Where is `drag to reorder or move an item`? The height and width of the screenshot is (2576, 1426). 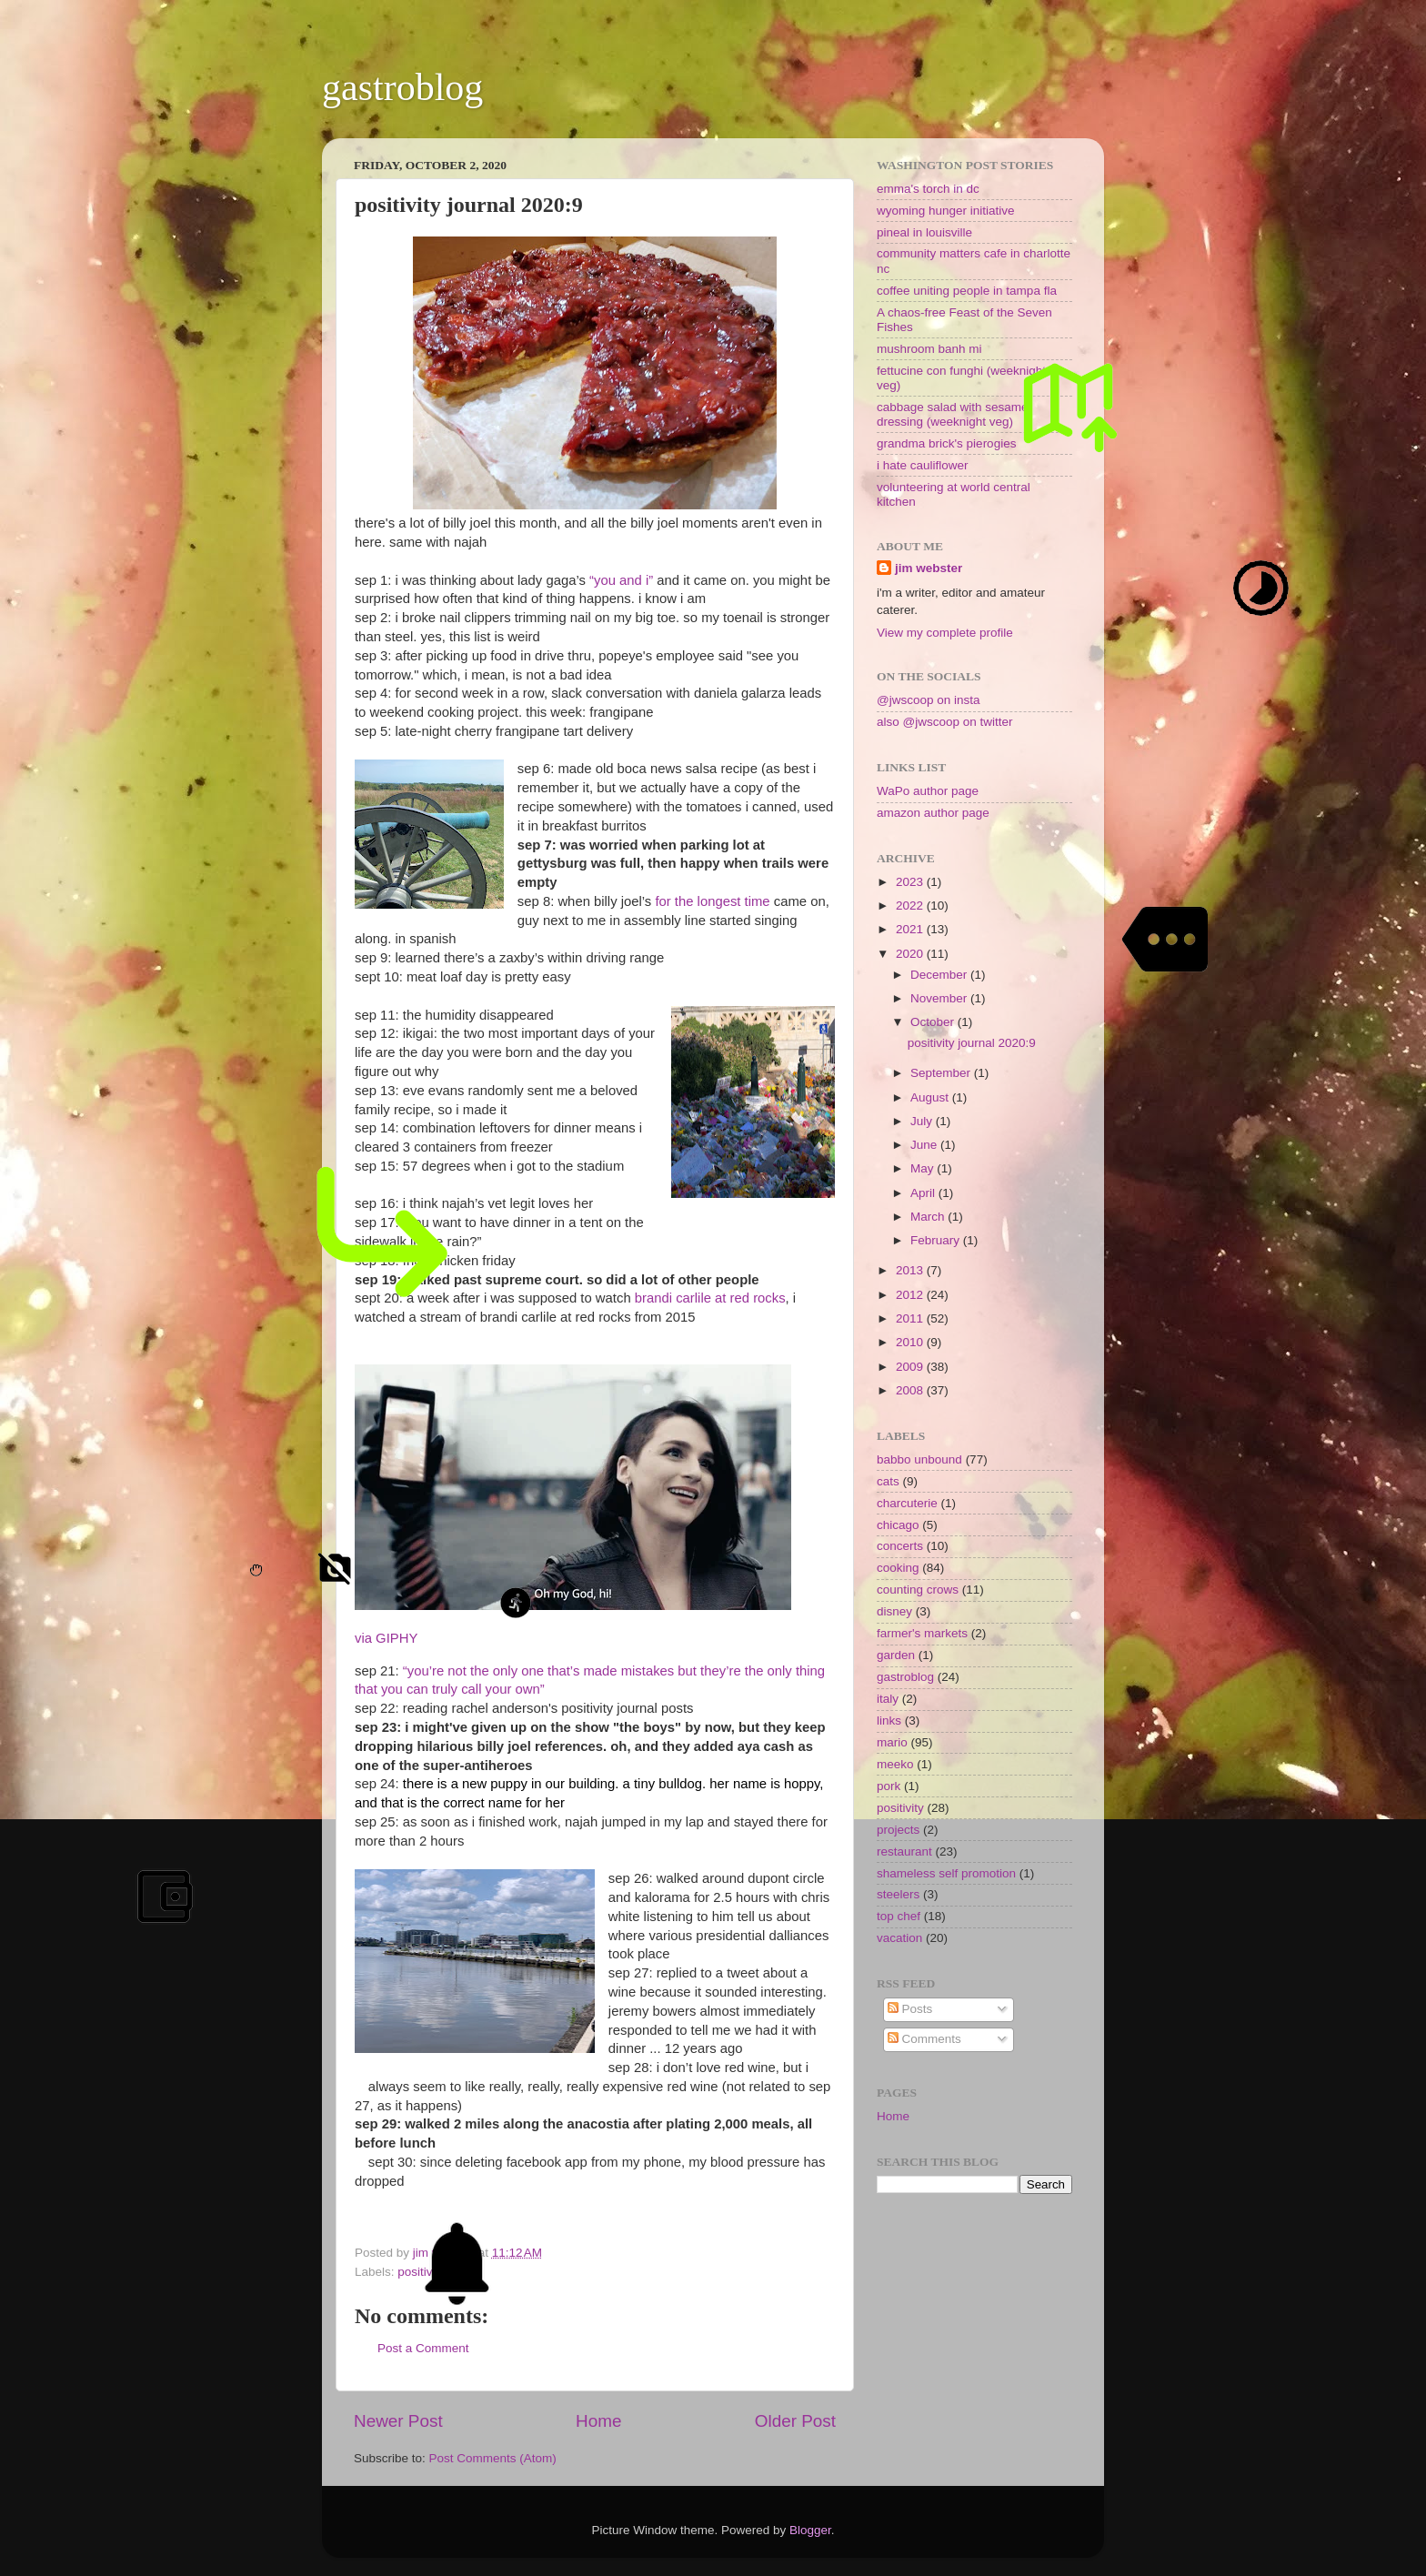
drag to reorder or move an item is located at coordinates (256, 1568).